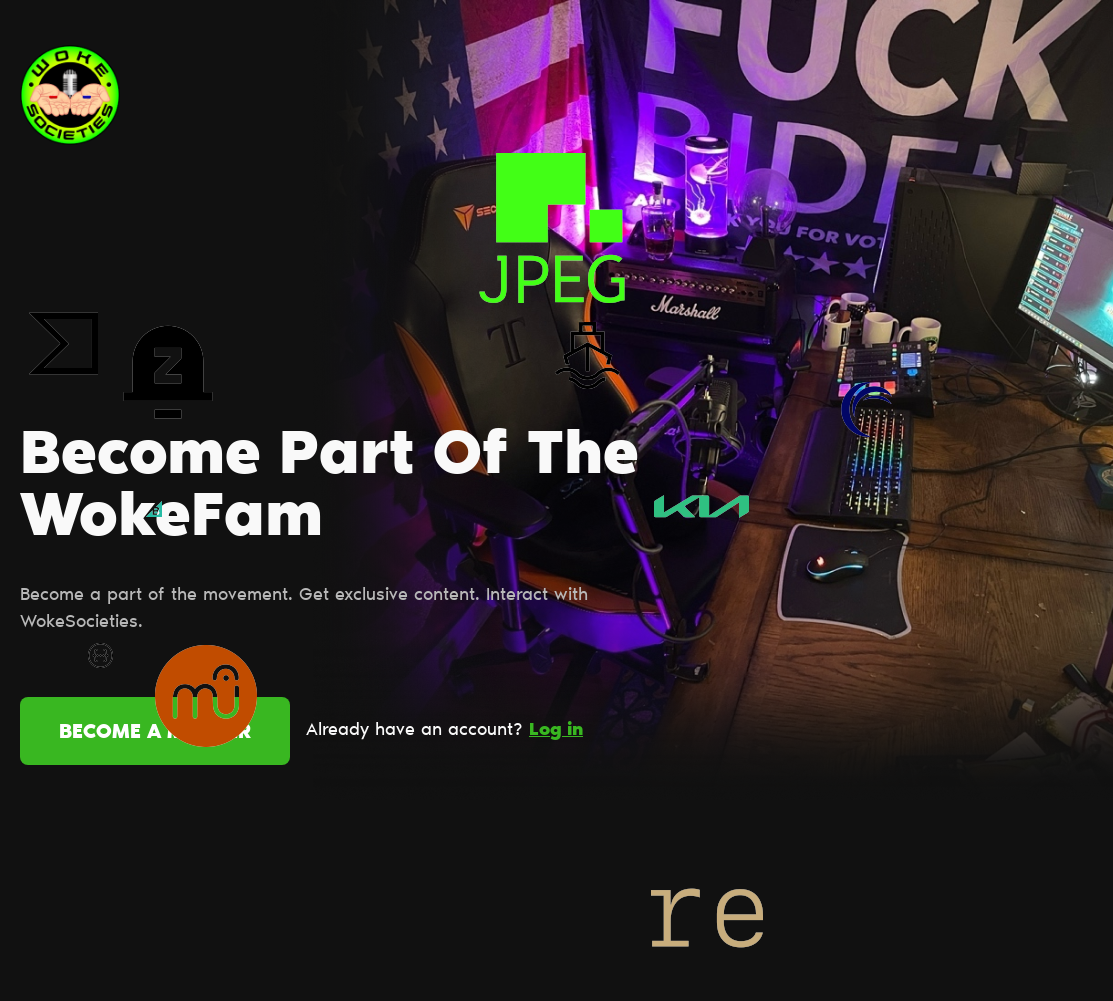 This screenshot has width=1113, height=1001. Describe the element at coordinates (100, 655) in the screenshot. I see `Swagger API documentation tool logo` at that location.